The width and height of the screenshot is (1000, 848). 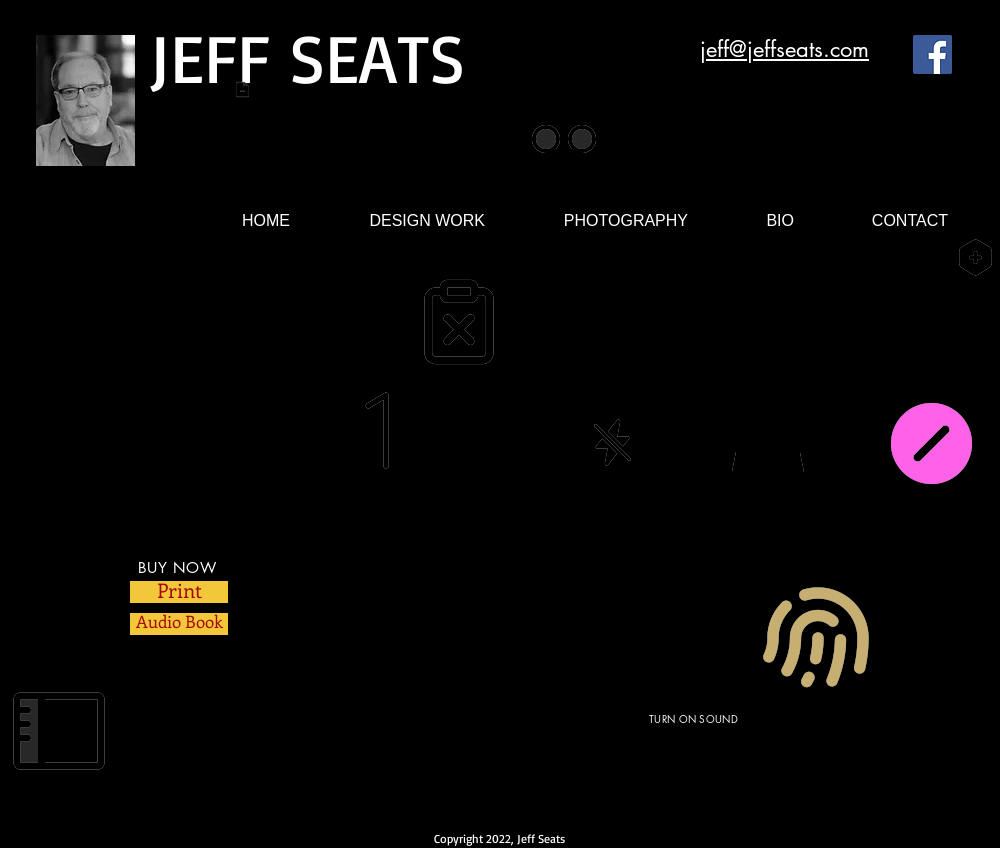 What do you see at coordinates (818, 638) in the screenshot?
I see `authenticate with fingerprint` at bounding box center [818, 638].